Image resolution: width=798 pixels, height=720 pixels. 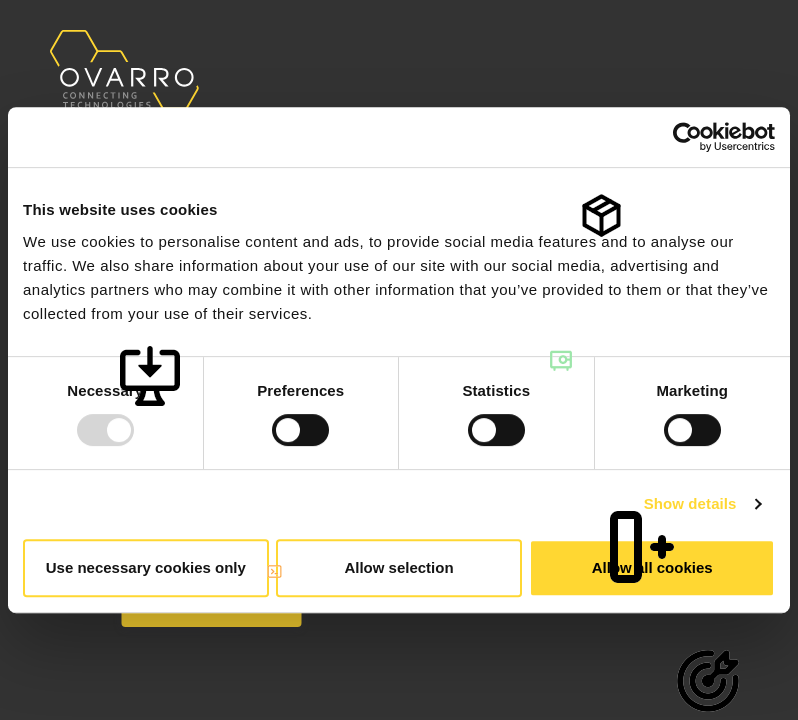 What do you see at coordinates (274, 571) in the screenshot?
I see `open command line terminal` at bounding box center [274, 571].